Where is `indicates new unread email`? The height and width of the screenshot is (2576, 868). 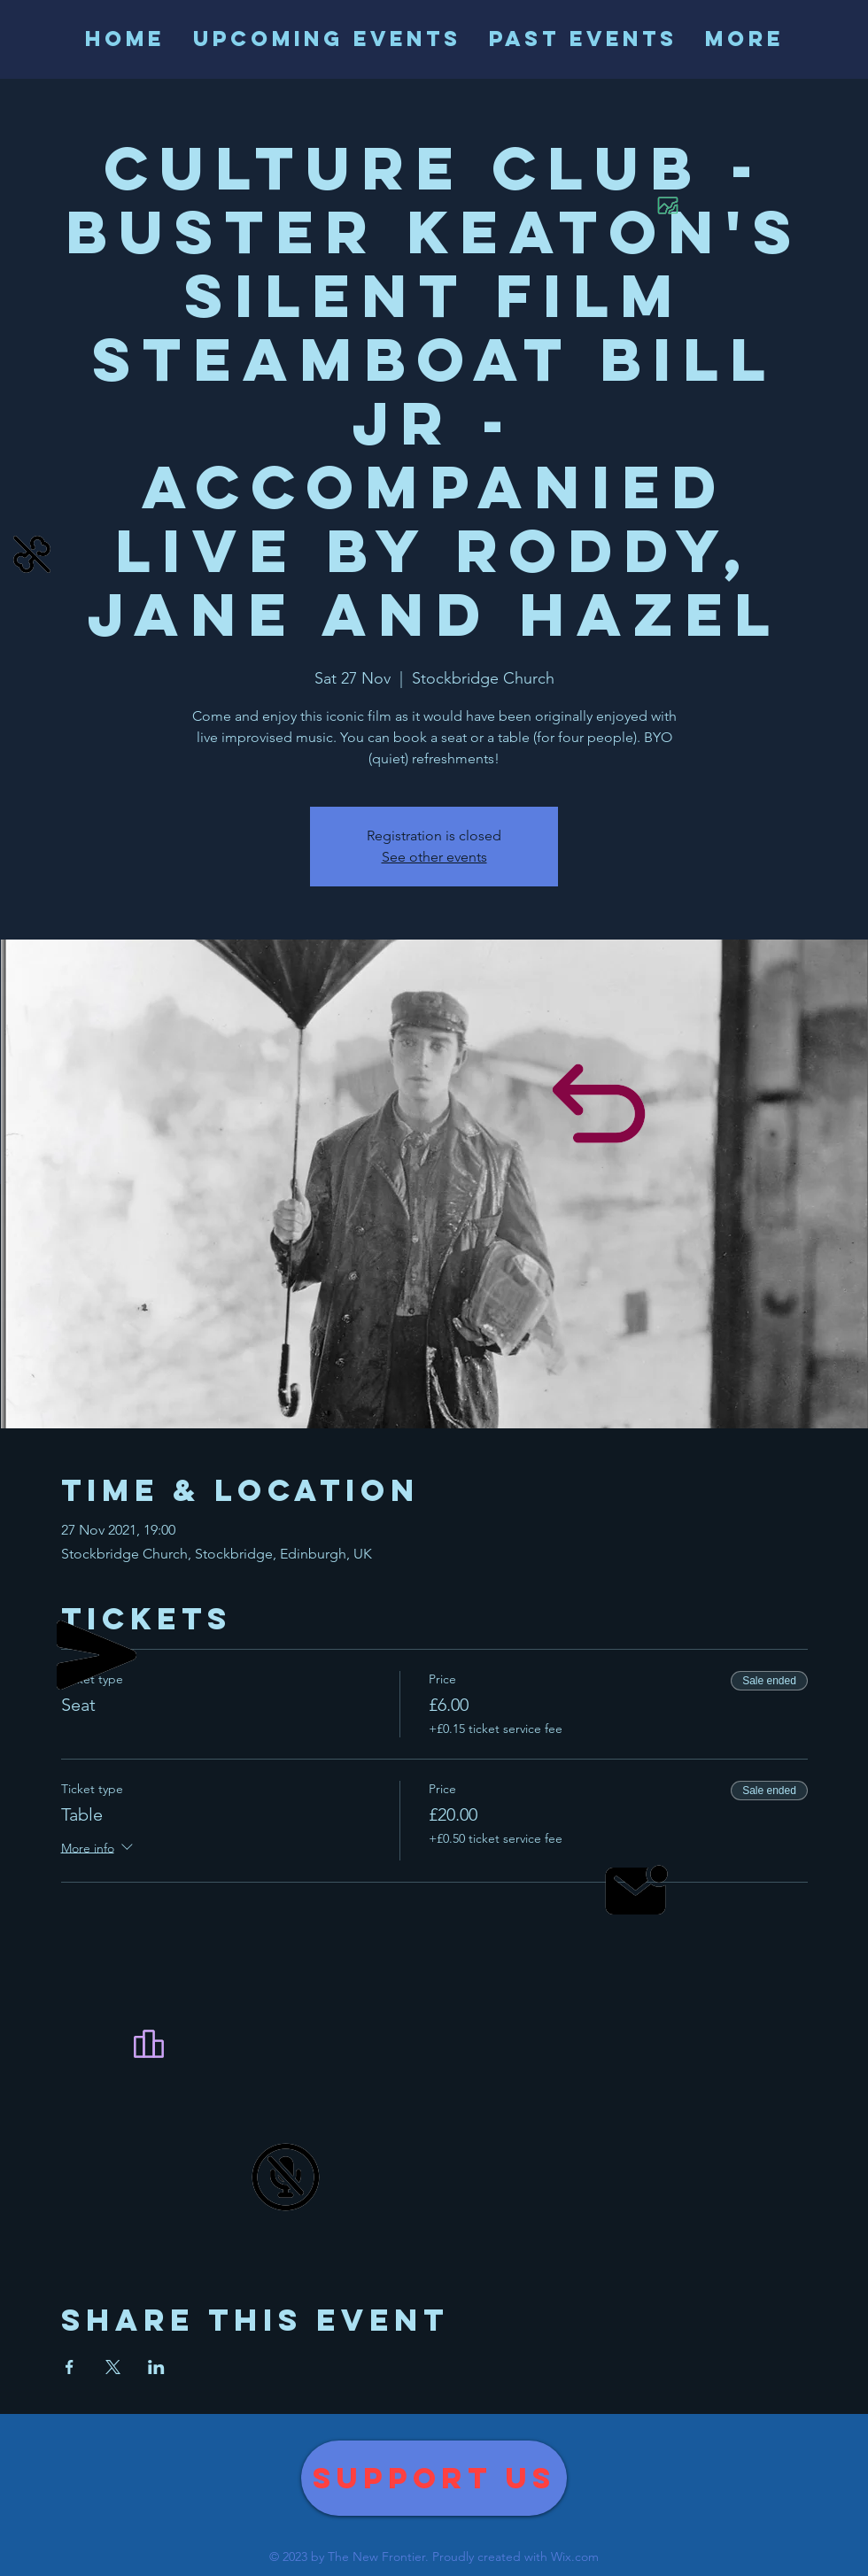 indicates new unread email is located at coordinates (635, 1891).